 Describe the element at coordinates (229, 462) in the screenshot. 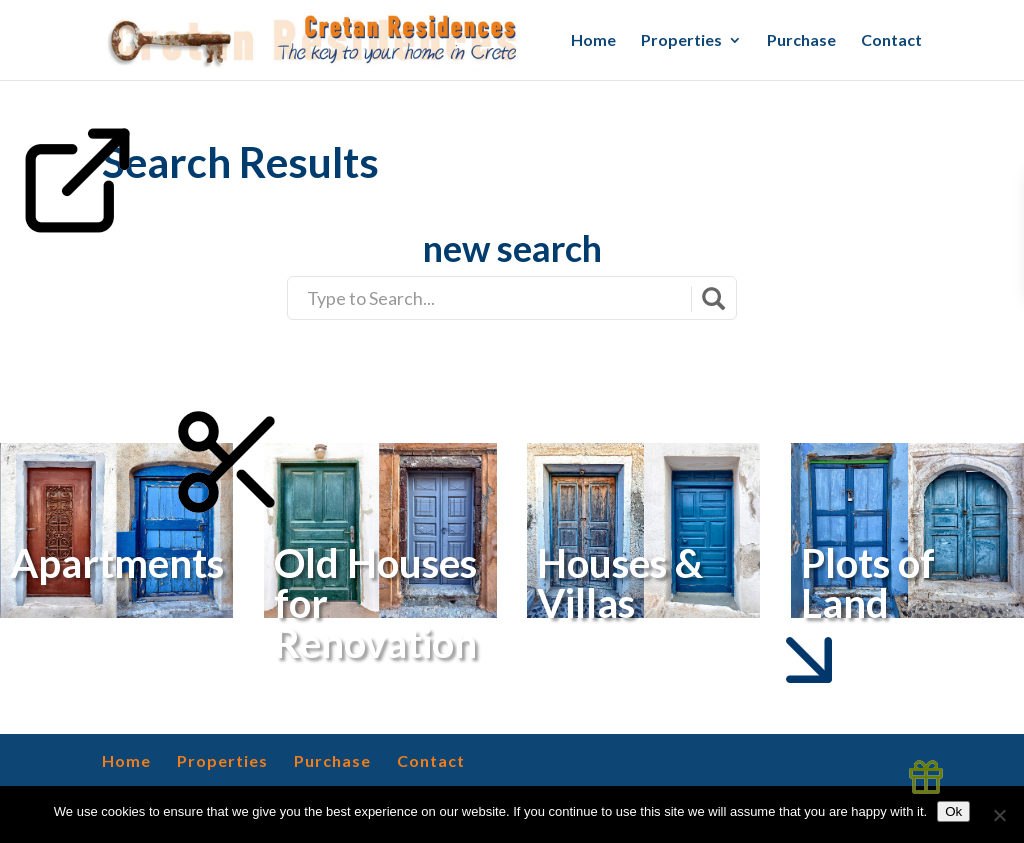

I see `cut selected content` at that location.